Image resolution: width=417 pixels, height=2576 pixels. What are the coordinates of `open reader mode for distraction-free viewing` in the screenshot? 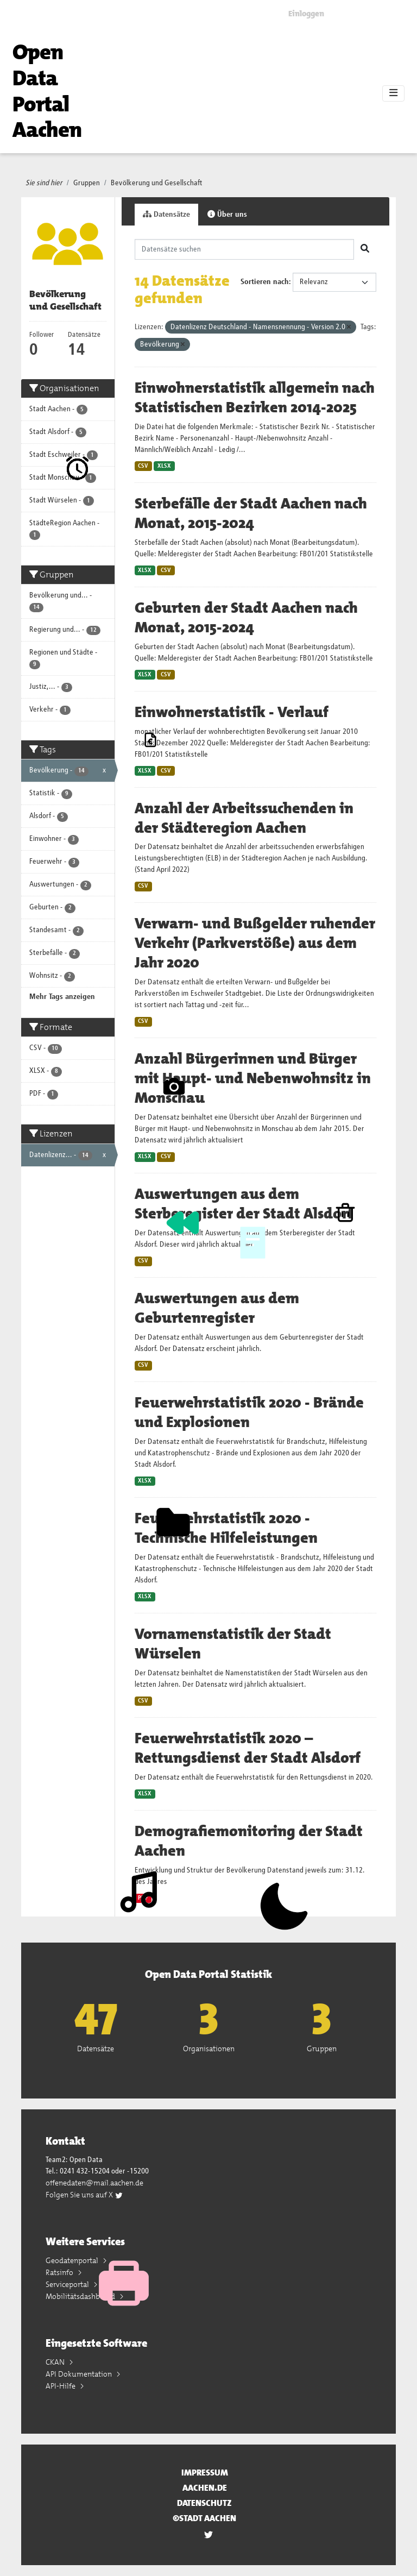 It's located at (252, 1242).